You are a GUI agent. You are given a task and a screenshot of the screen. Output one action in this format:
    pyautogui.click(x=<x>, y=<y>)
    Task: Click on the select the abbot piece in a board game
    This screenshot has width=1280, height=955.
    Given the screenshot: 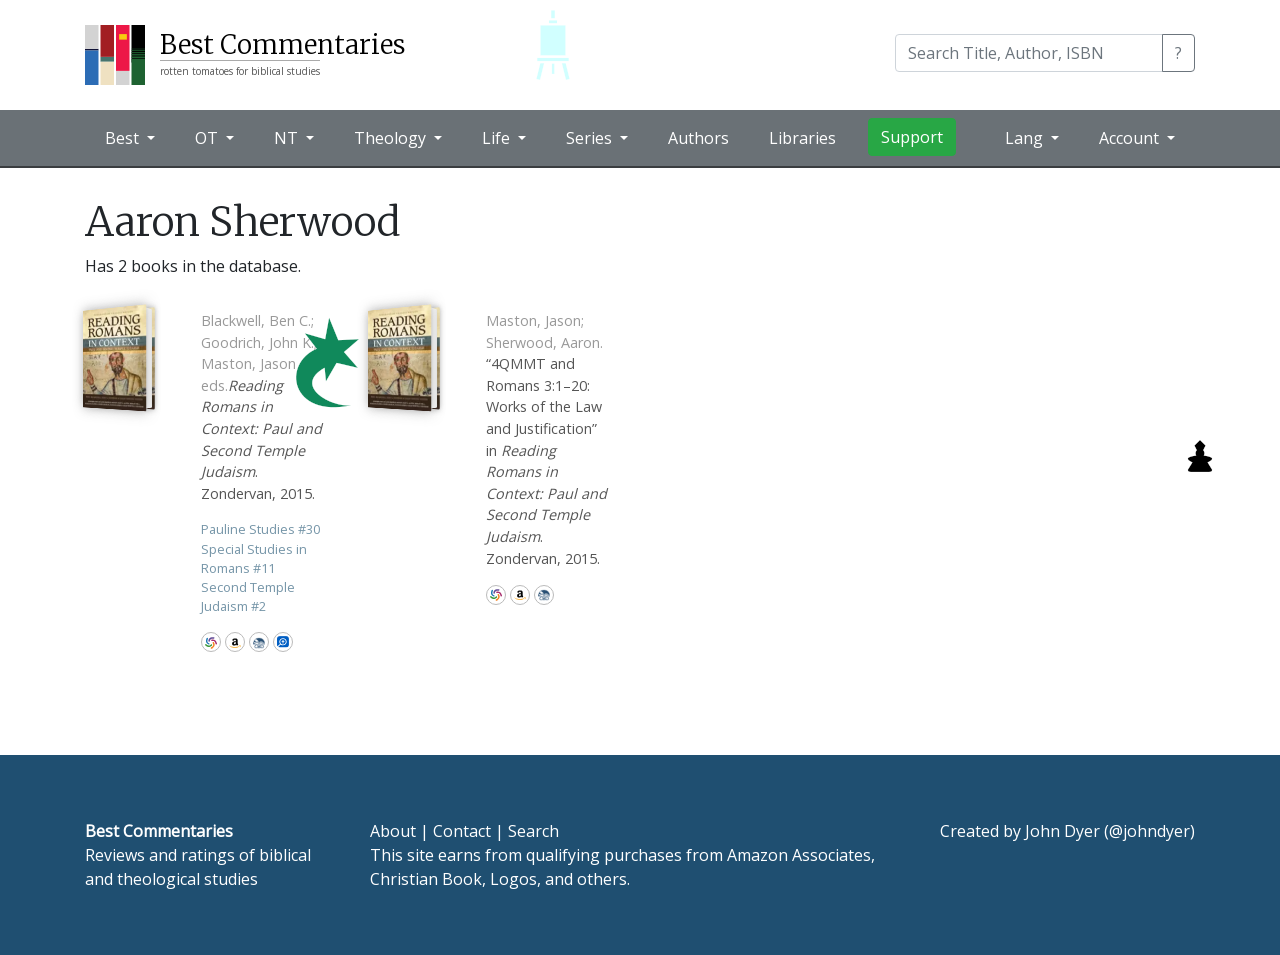 What is the action you would take?
    pyautogui.click(x=1200, y=456)
    